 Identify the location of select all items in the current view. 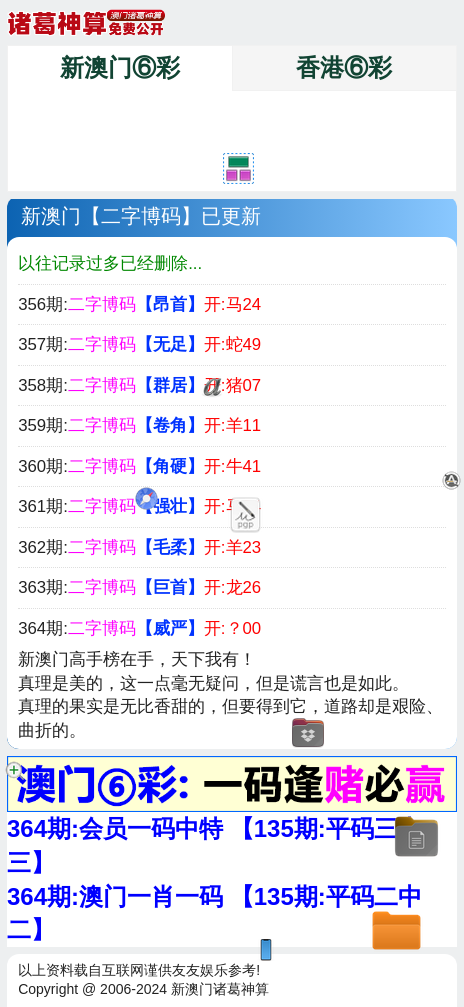
(238, 168).